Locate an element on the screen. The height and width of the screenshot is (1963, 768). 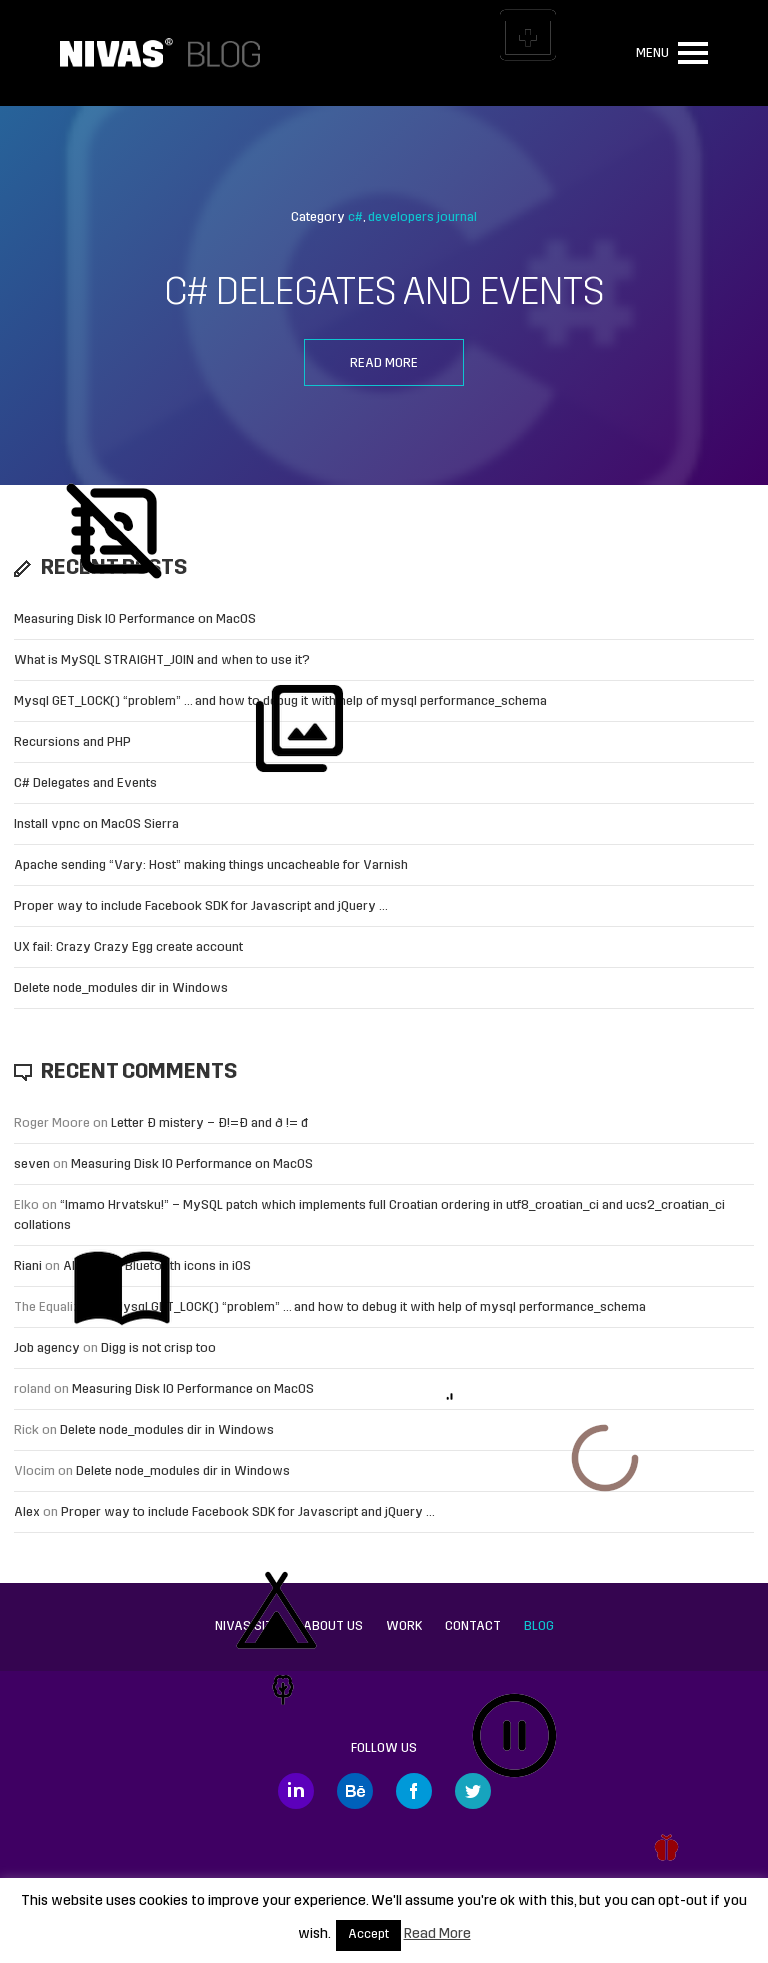
access nature or wildlife category is located at coordinates (666, 1847).